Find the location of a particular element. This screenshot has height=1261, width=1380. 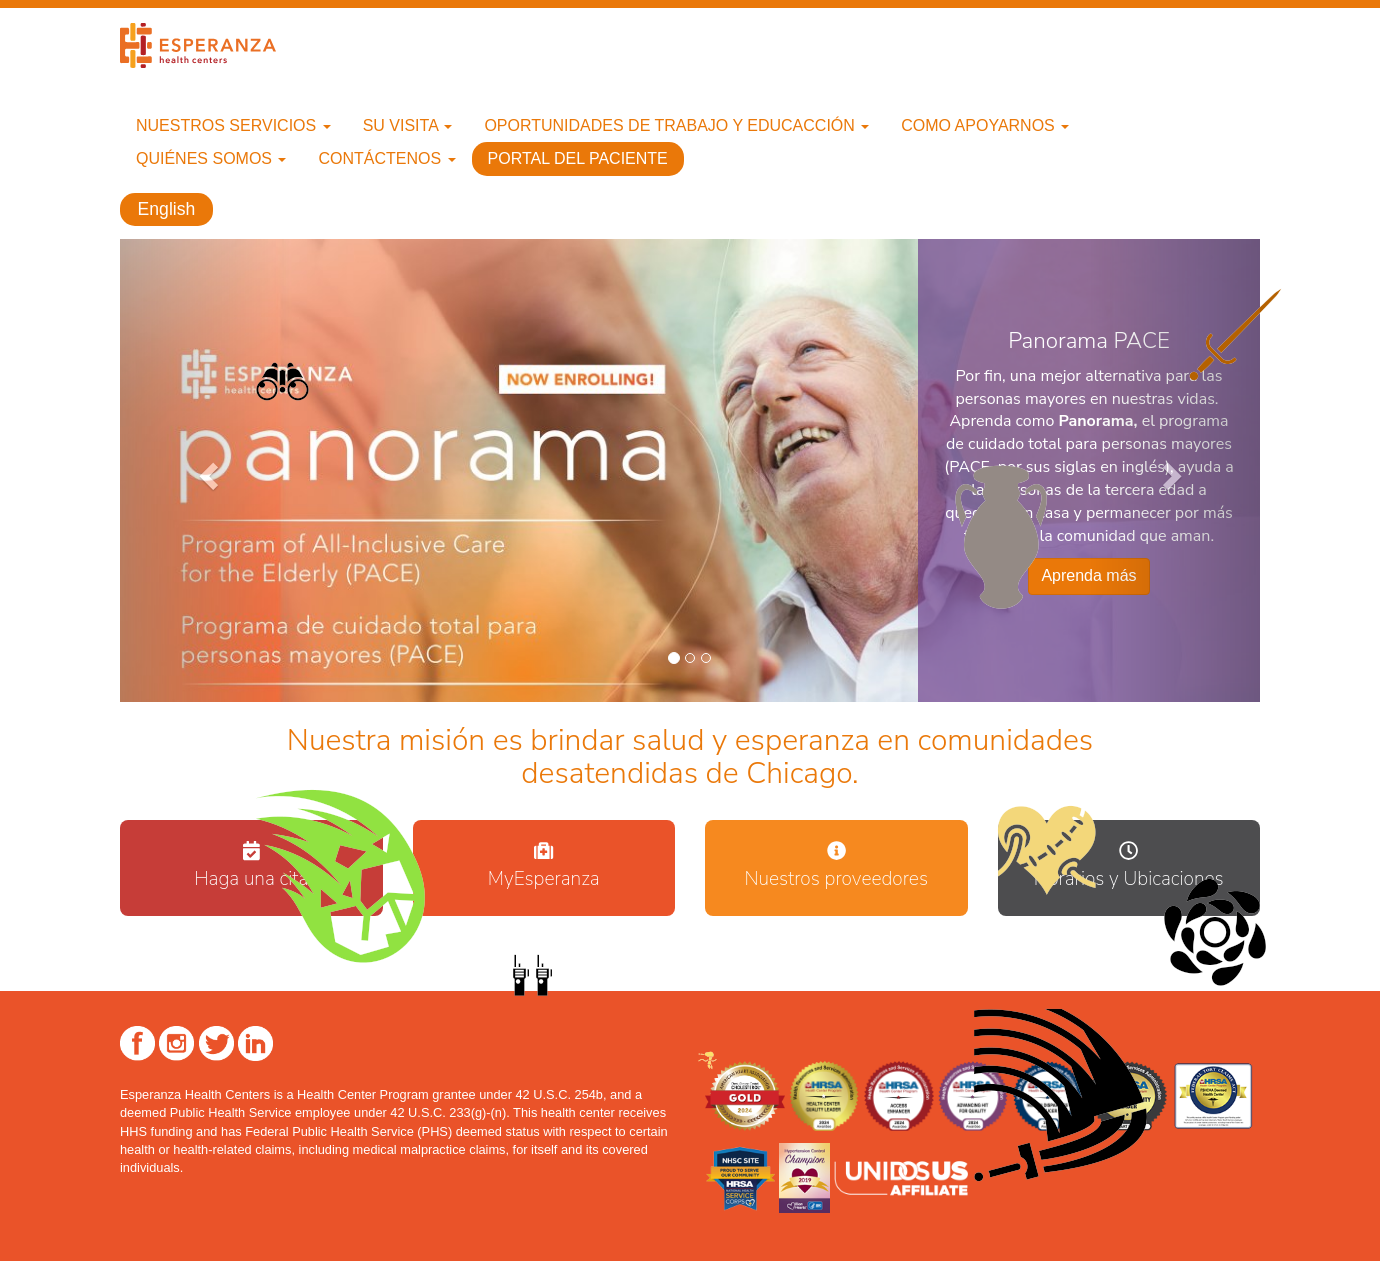

access push-to-talk or voice communication is located at coordinates (531, 975).